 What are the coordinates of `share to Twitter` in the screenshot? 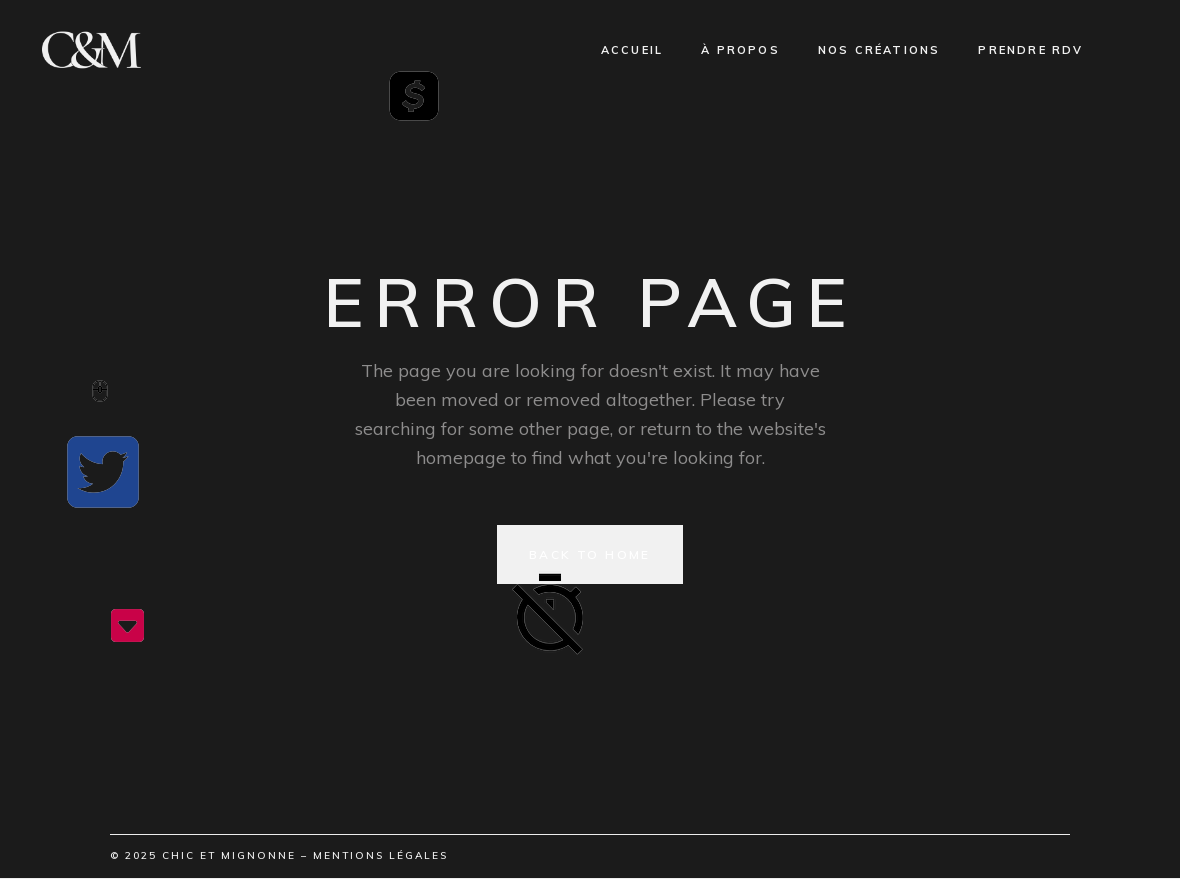 It's located at (103, 472).